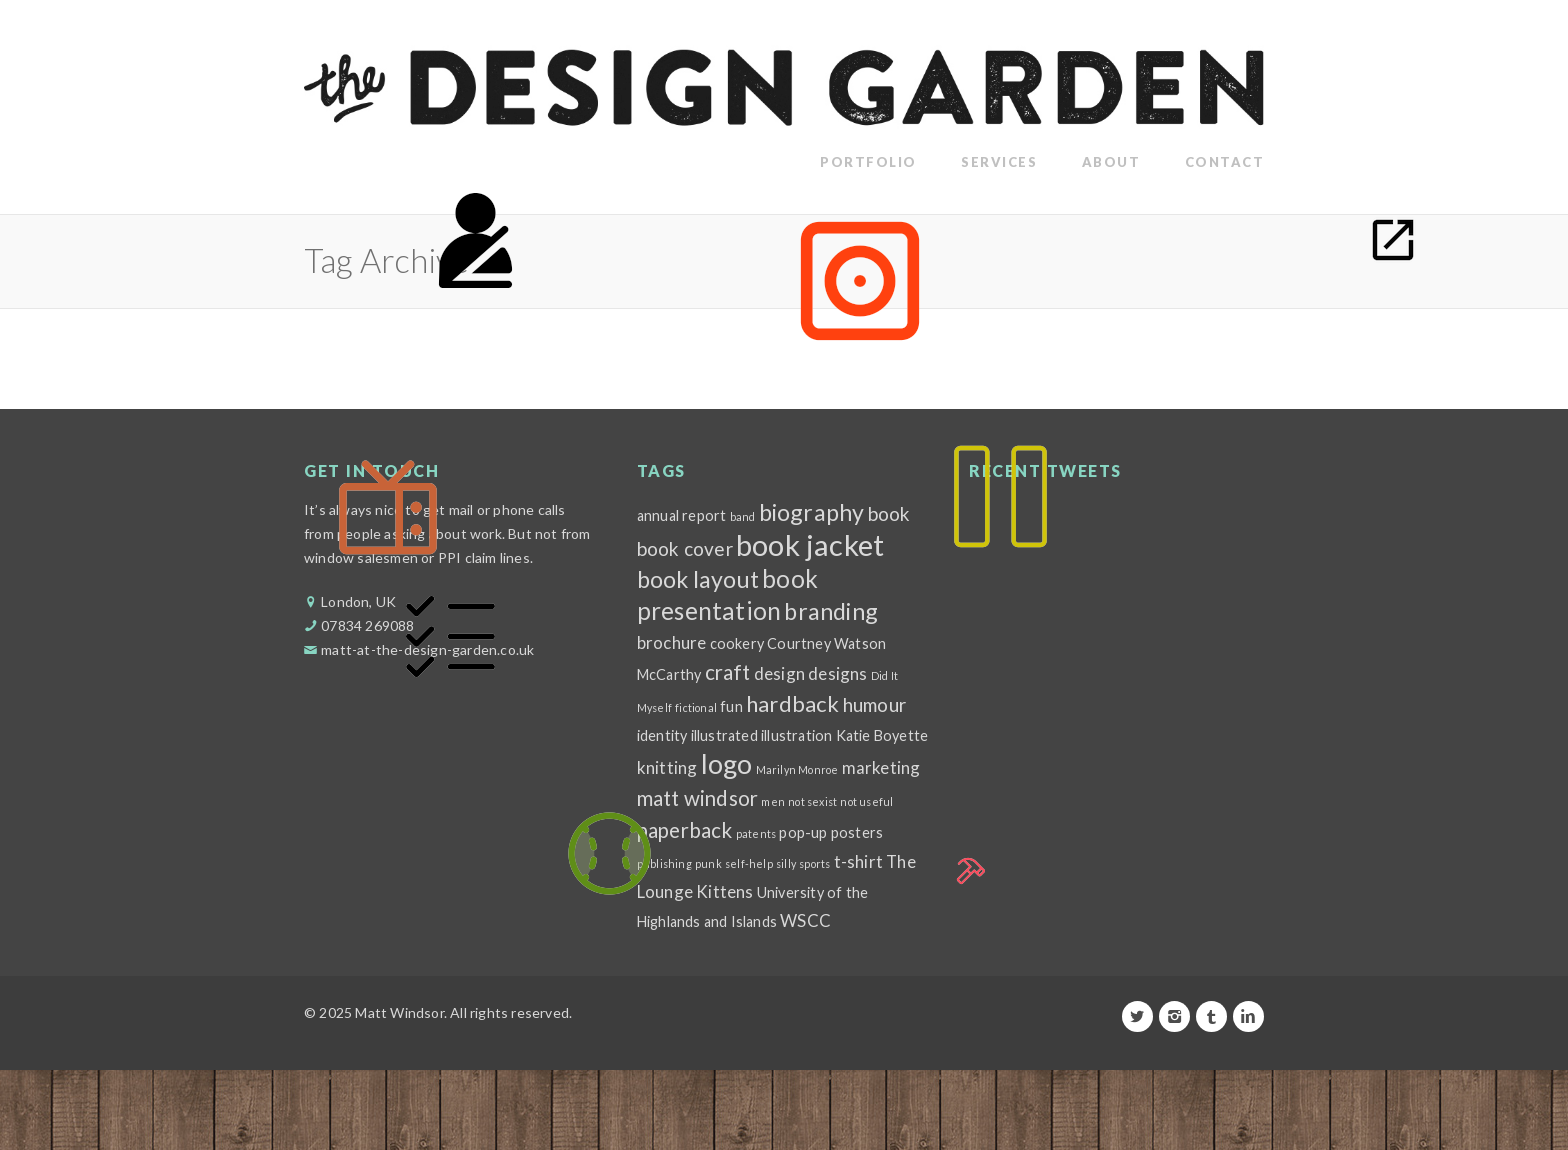 Image resolution: width=1568 pixels, height=1150 pixels. What do you see at coordinates (1000, 496) in the screenshot?
I see `pause media playback` at bounding box center [1000, 496].